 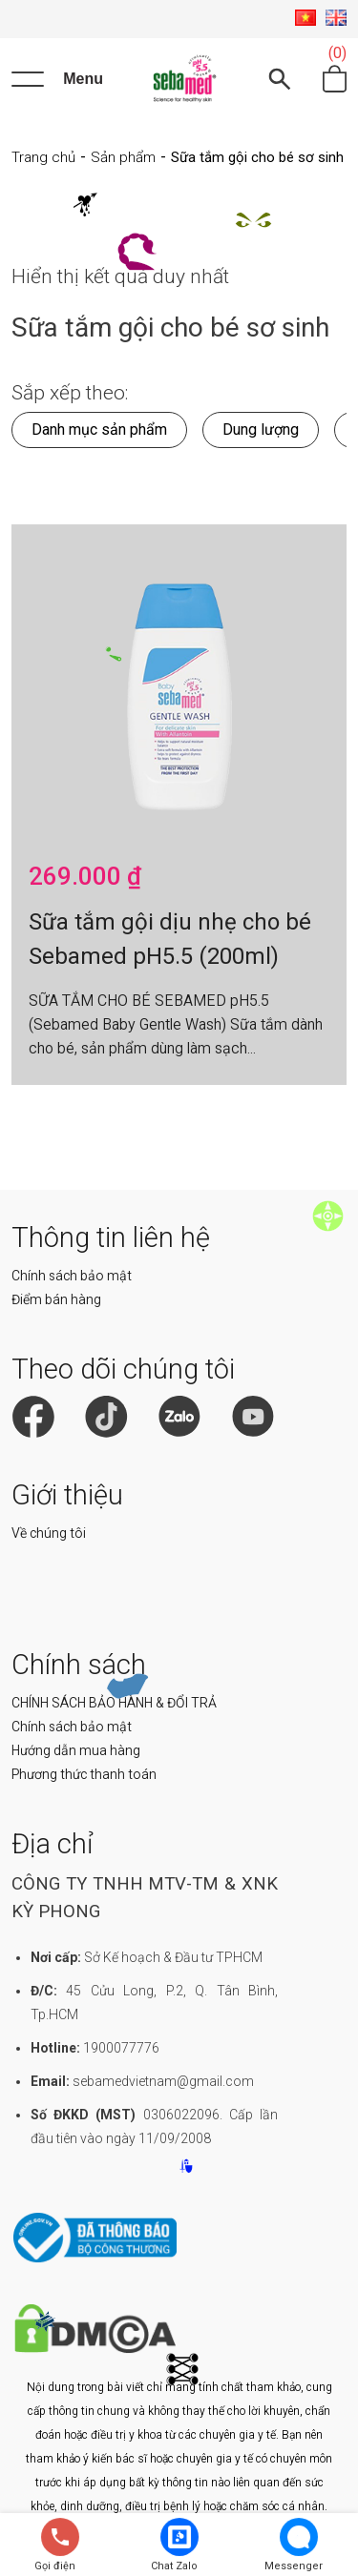 I want to click on view in-game currency or gold balance, so click(x=45, y=2321).